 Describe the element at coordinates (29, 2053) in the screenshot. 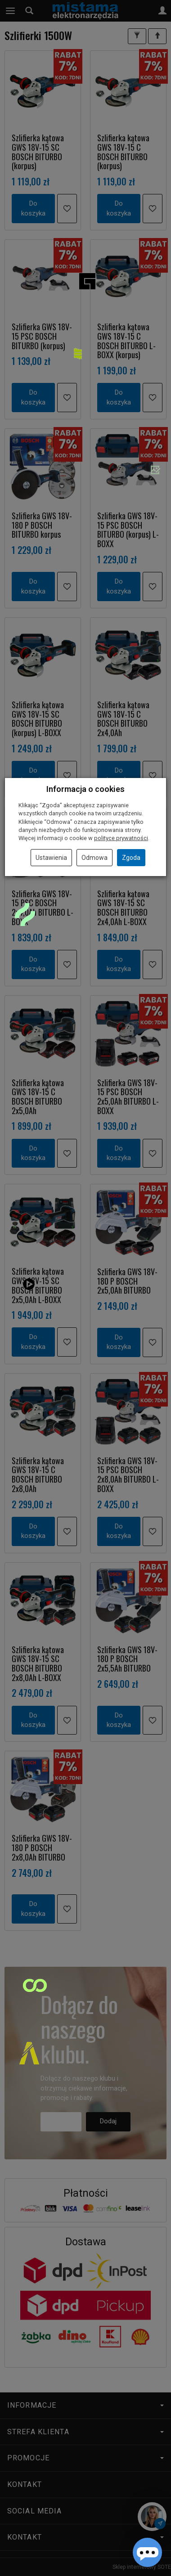

I see `open FiveM game modification client` at that location.